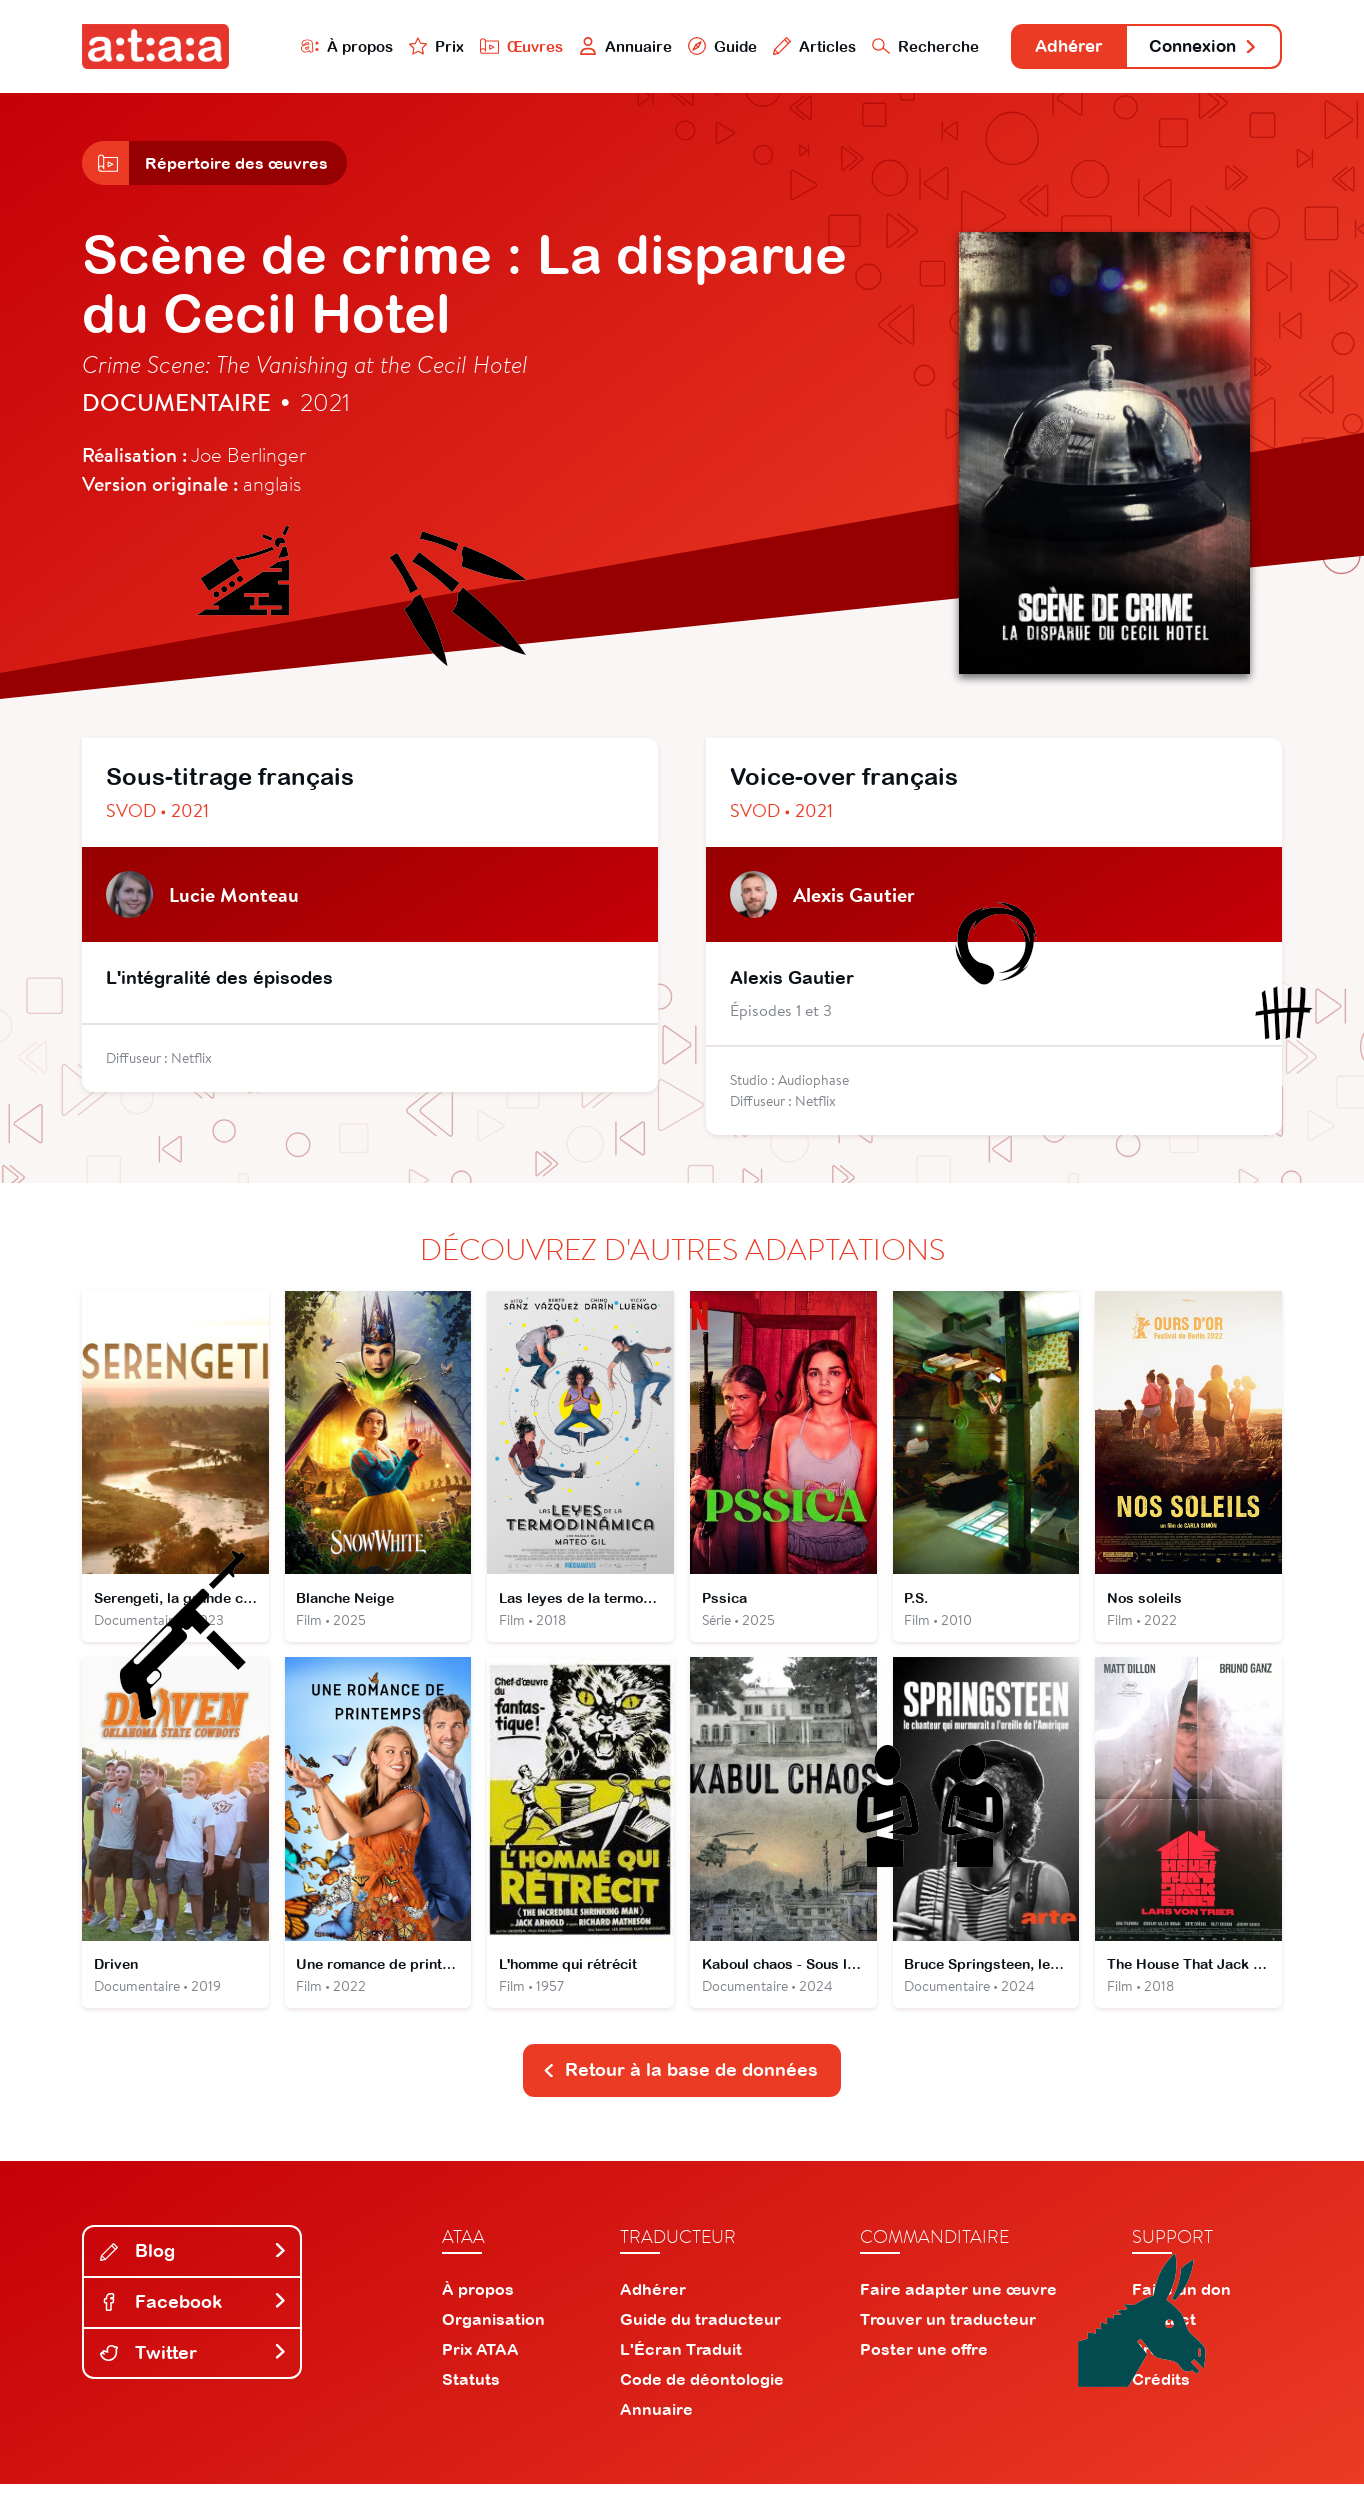 The height and width of the screenshot is (2495, 1364). What do you see at coordinates (1284, 1013) in the screenshot?
I see `indicates a count of five items or points` at bounding box center [1284, 1013].